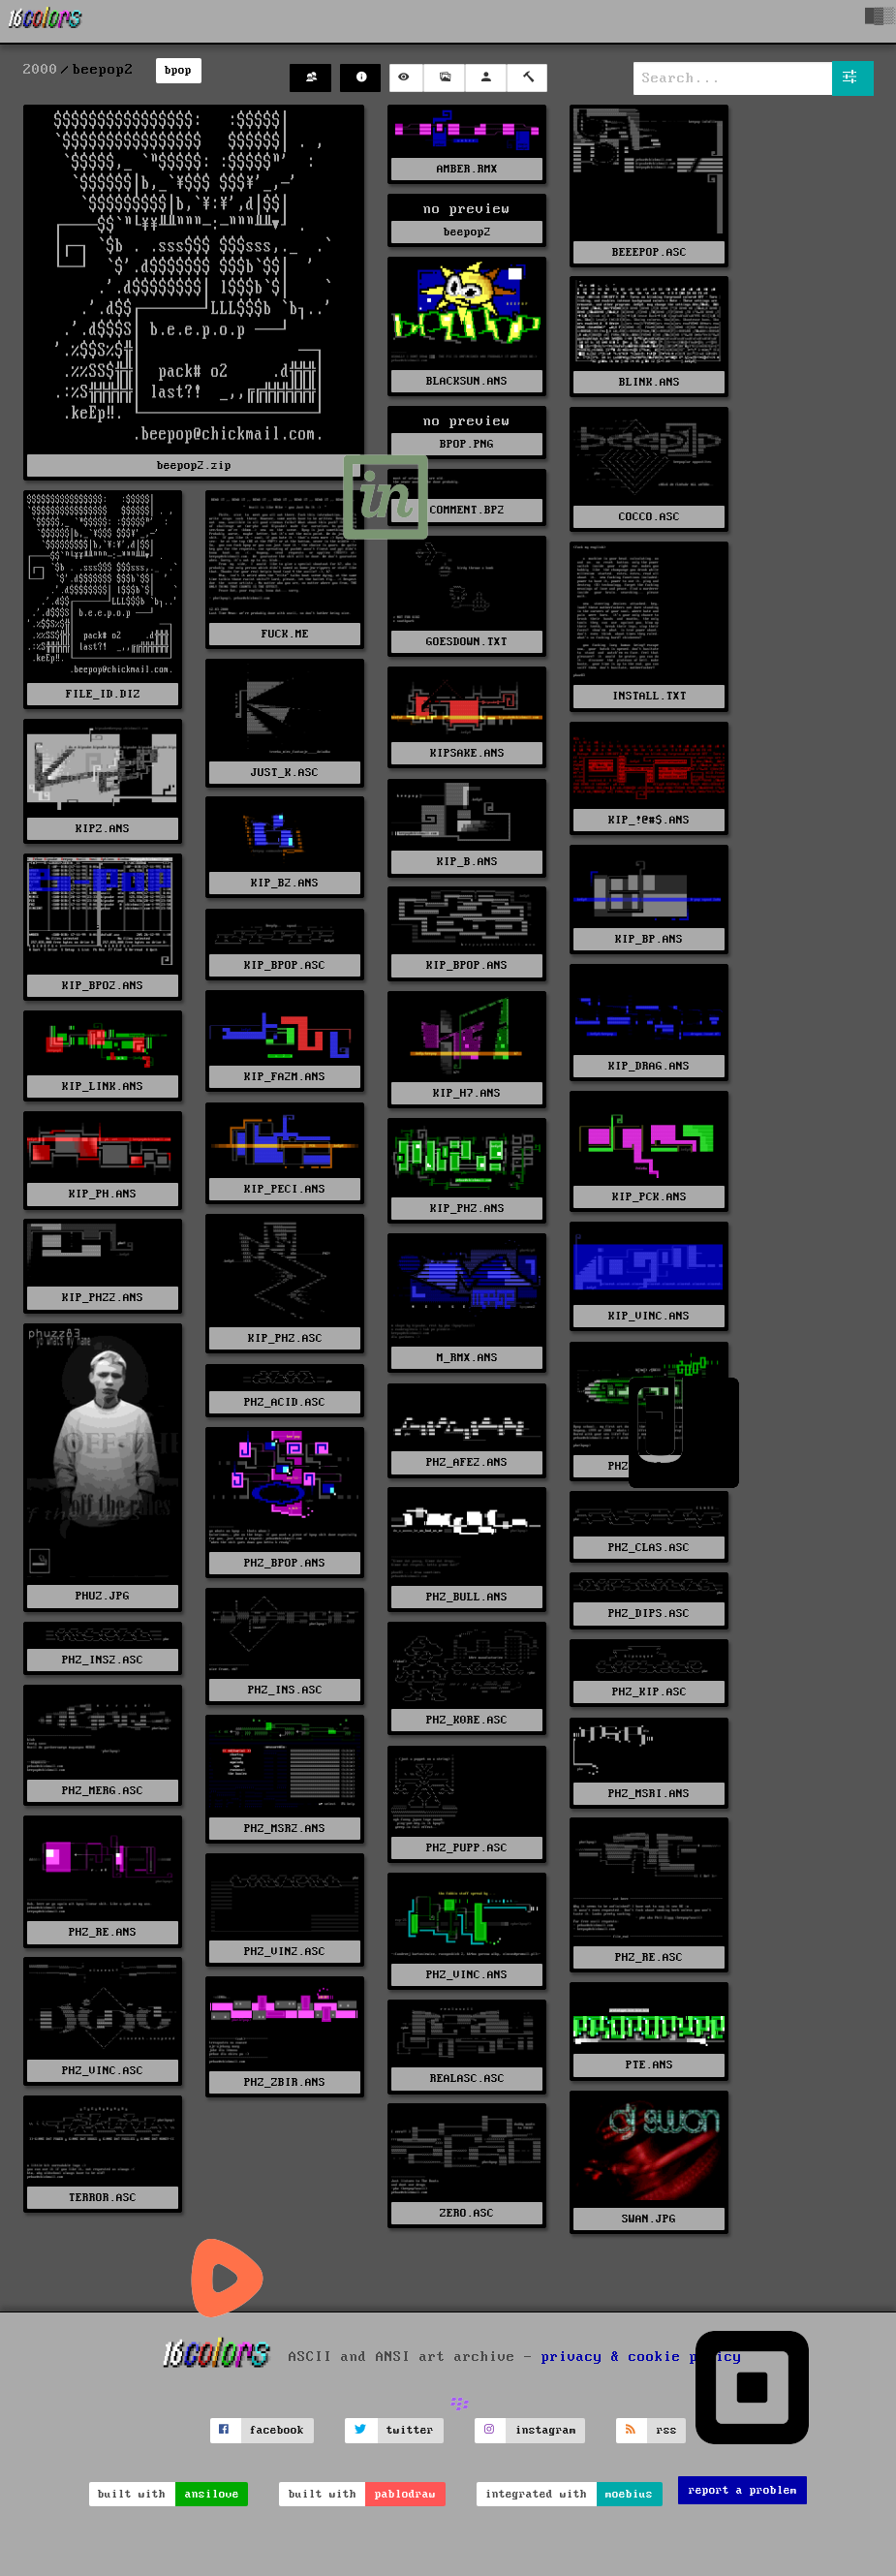 The height and width of the screenshot is (2576, 896). Describe the element at coordinates (459, 2404) in the screenshot. I see `blackberry brand or company logo` at that location.